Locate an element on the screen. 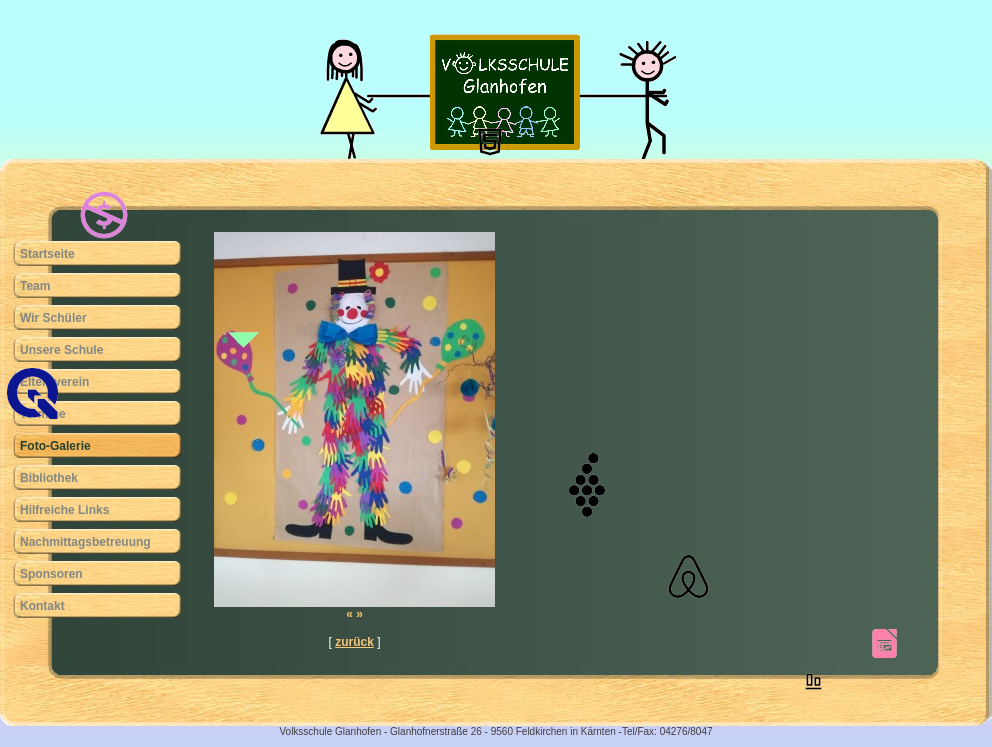 The height and width of the screenshot is (747, 992). open QGIS geographic information system application is located at coordinates (32, 393).